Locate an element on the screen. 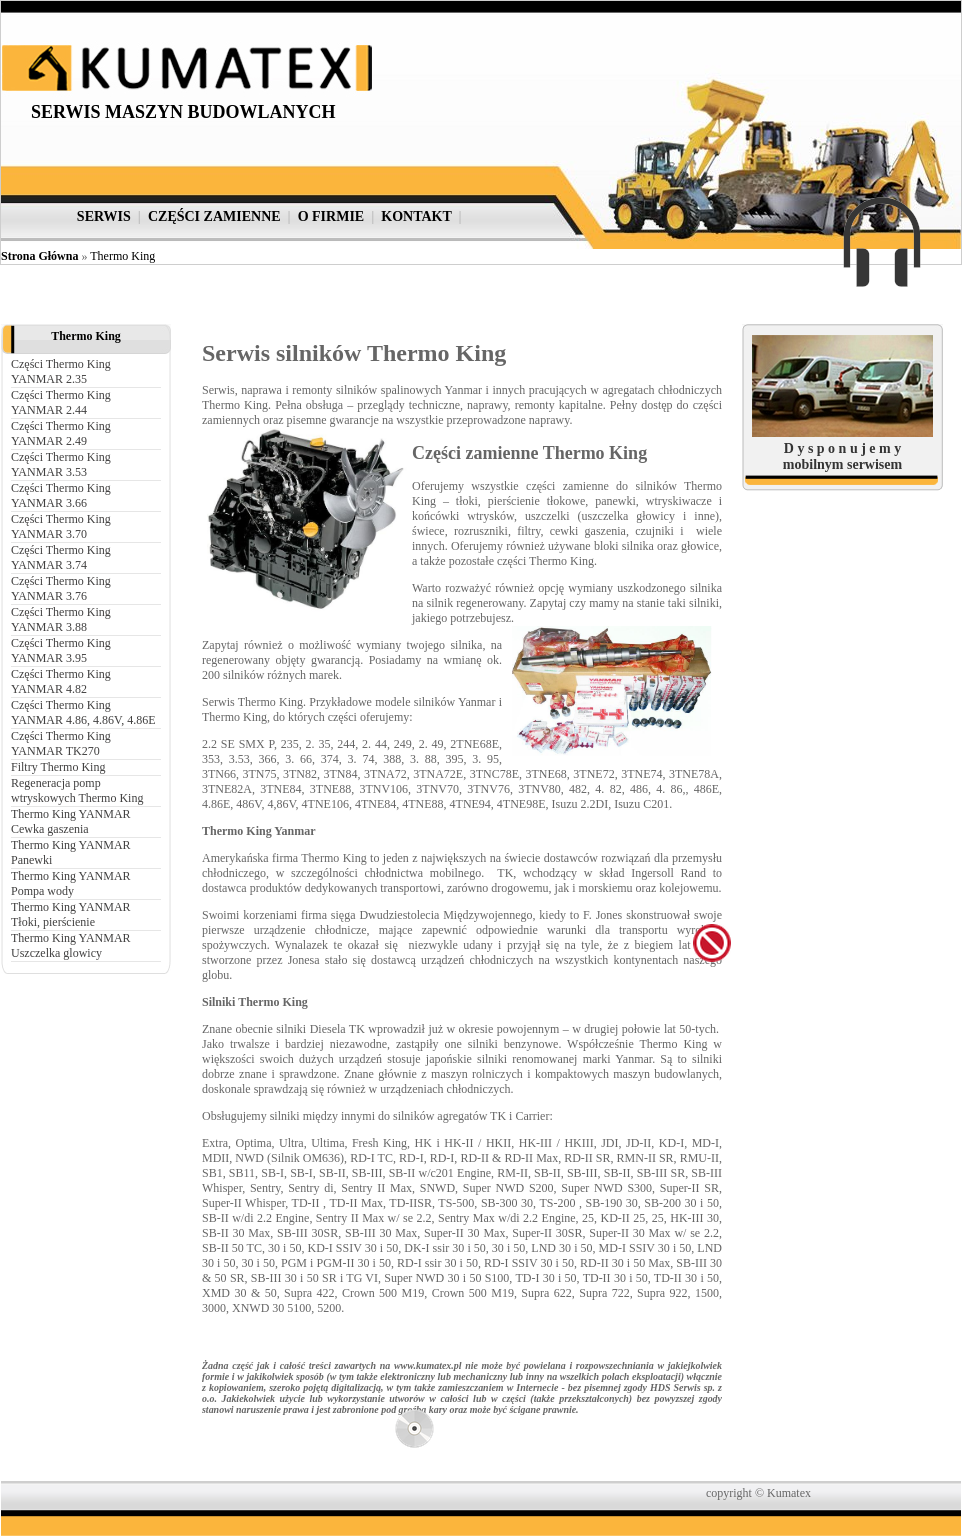  delete or remove selected item is located at coordinates (712, 943).